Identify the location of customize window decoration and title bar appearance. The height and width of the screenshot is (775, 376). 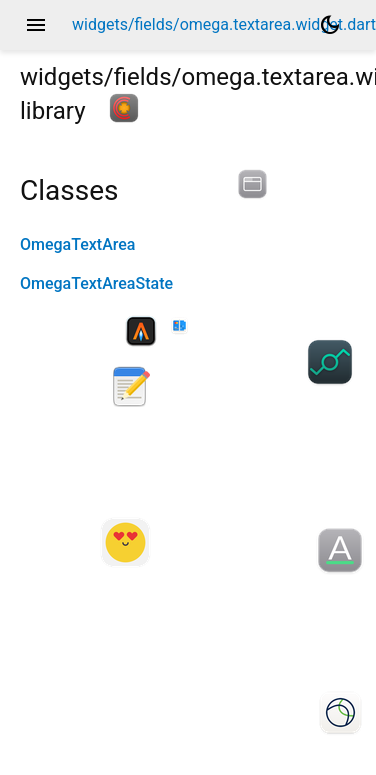
(252, 184).